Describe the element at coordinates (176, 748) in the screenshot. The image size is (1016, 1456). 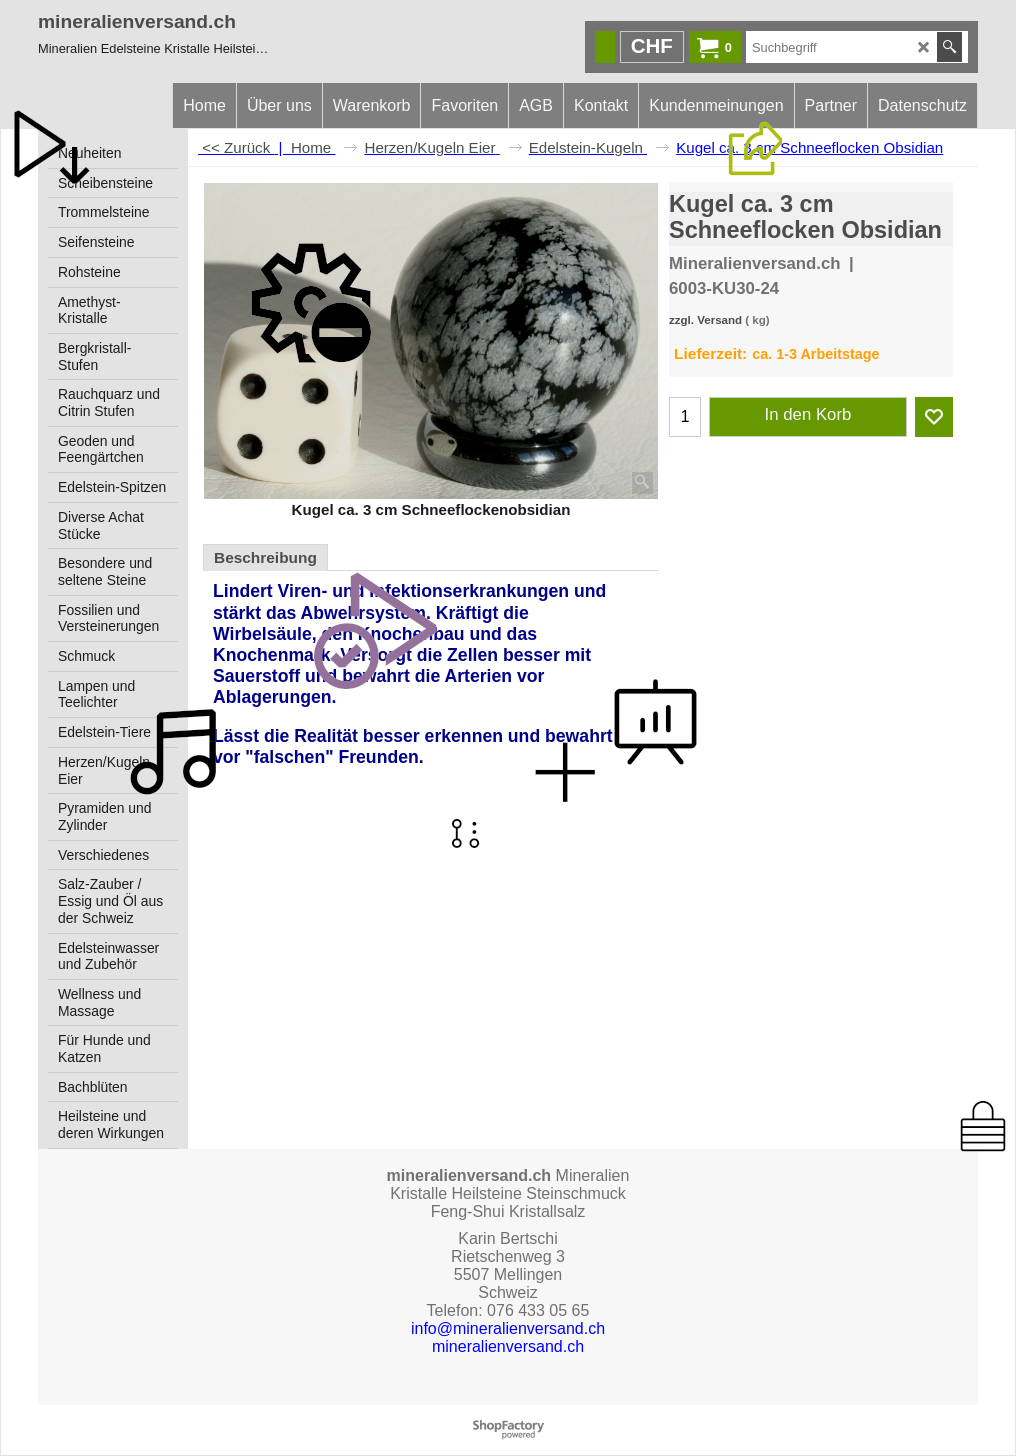
I see `access music files or audio content` at that location.